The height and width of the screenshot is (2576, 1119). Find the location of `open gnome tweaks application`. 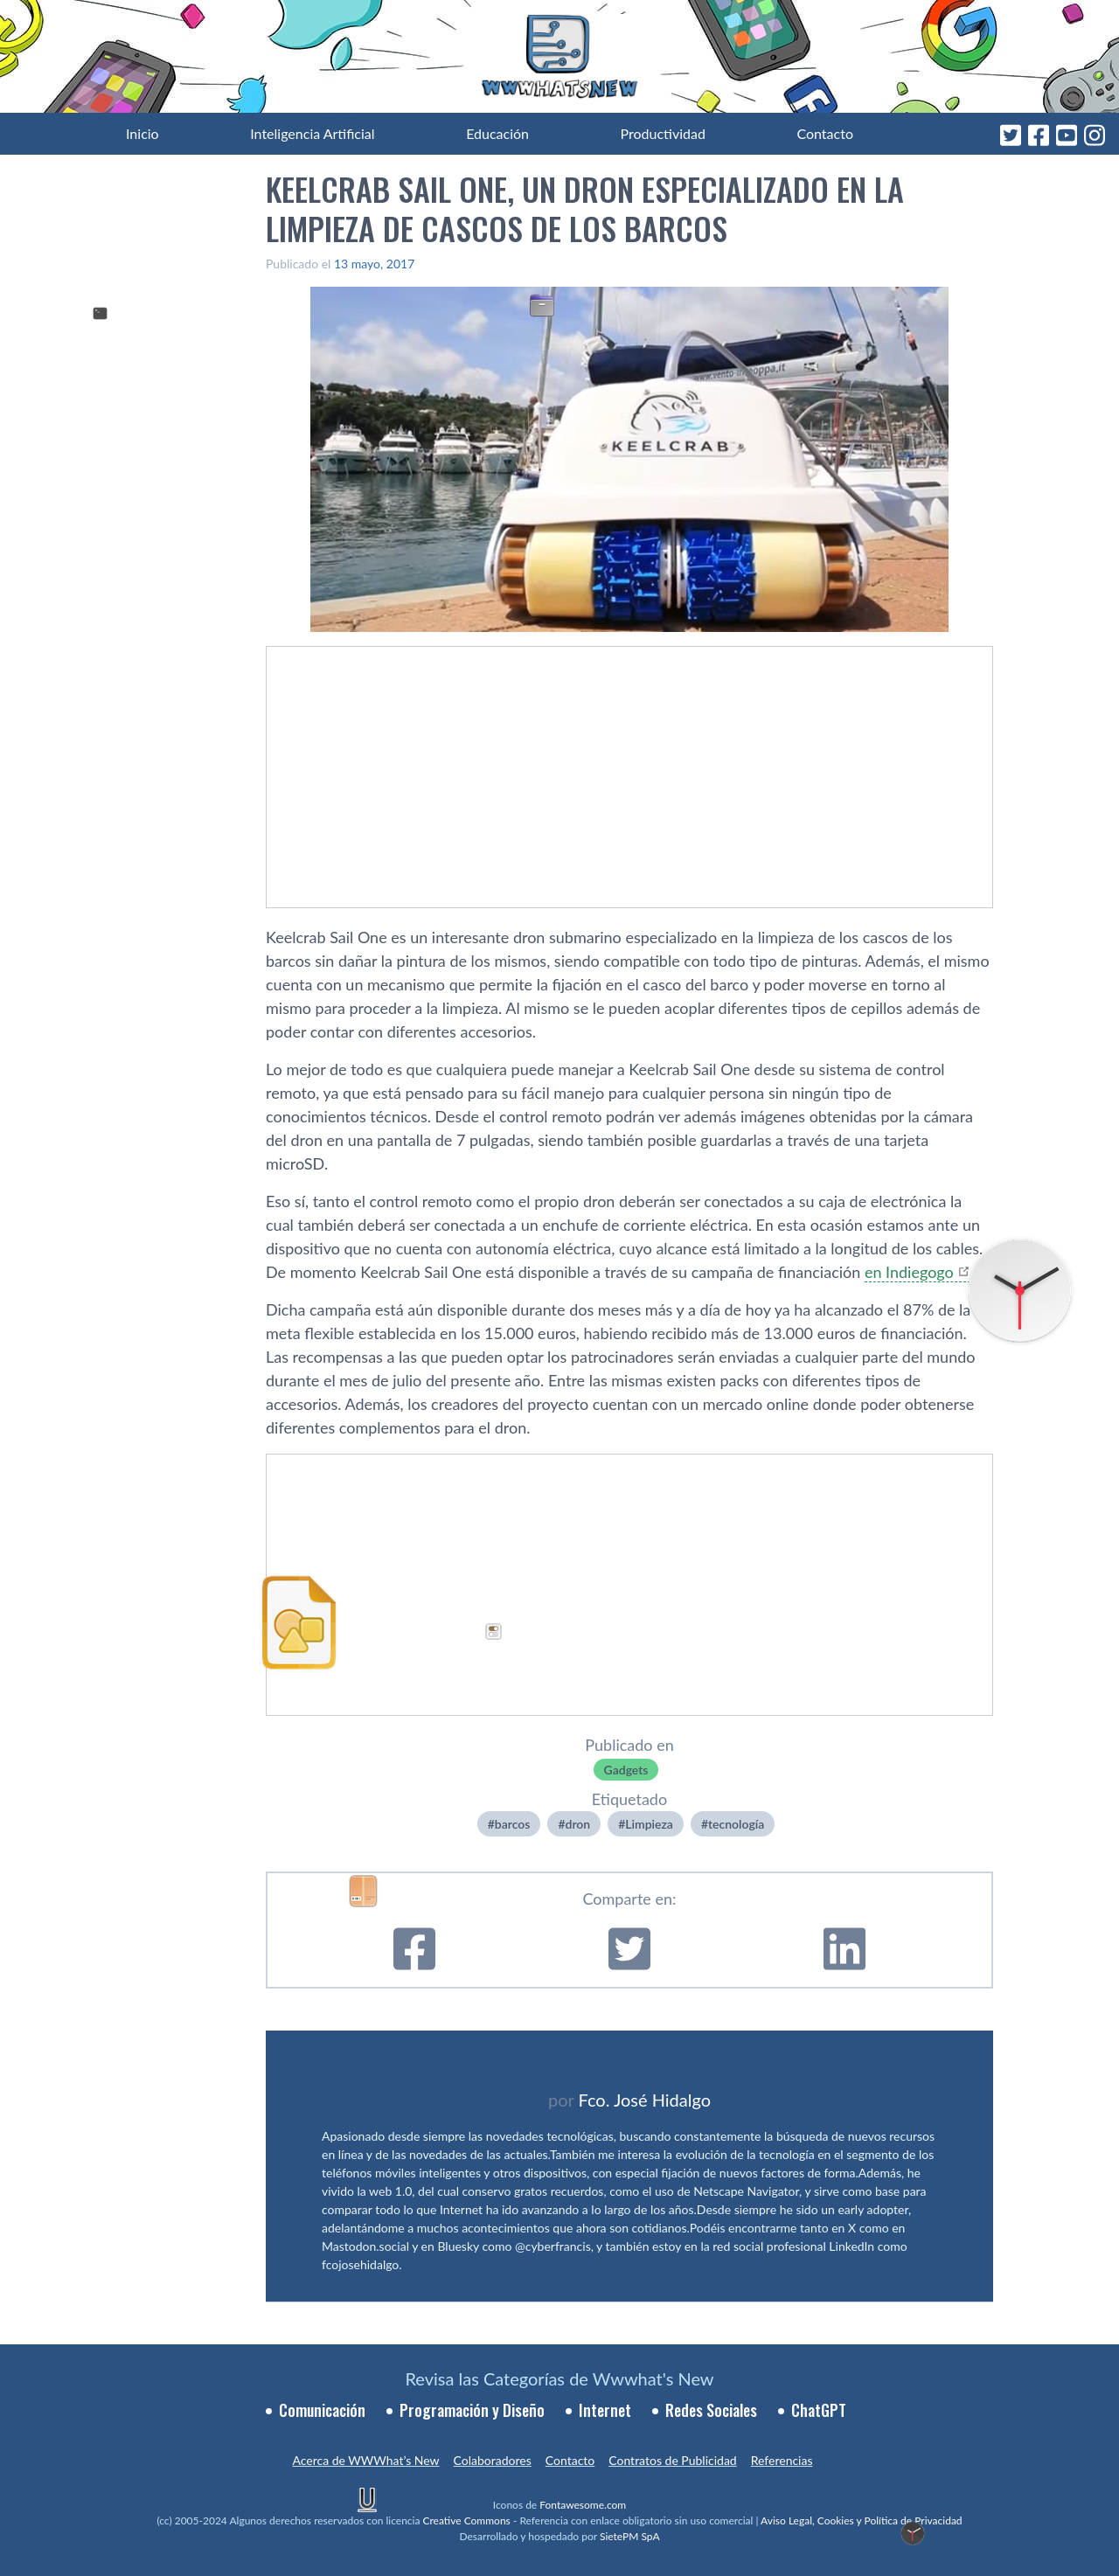

open gnome tweaks application is located at coordinates (493, 1631).